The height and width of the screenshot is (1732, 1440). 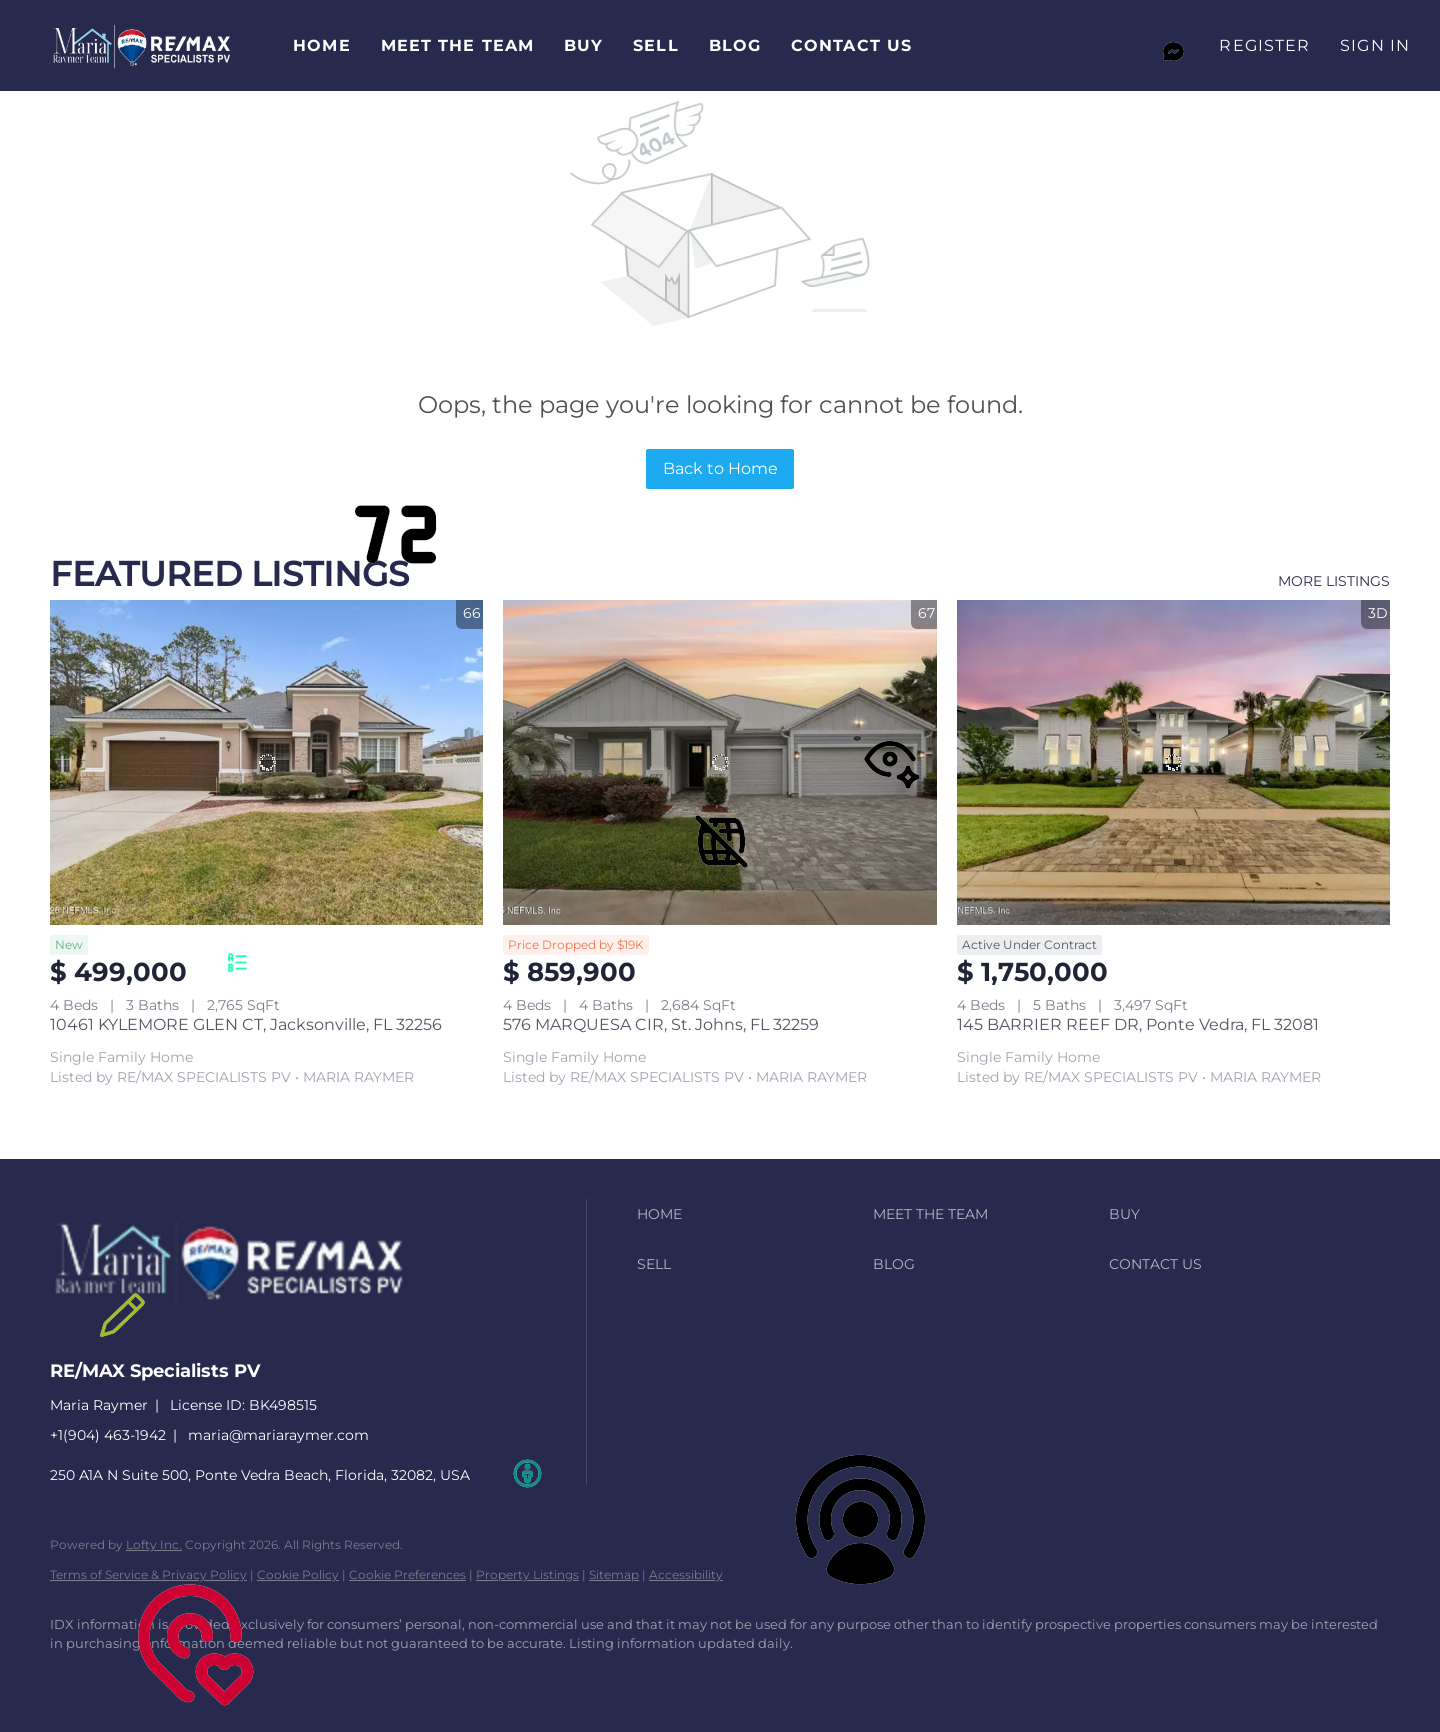 What do you see at coordinates (860, 1519) in the screenshot?
I see `join a stage channel for live audio broadcasts` at bounding box center [860, 1519].